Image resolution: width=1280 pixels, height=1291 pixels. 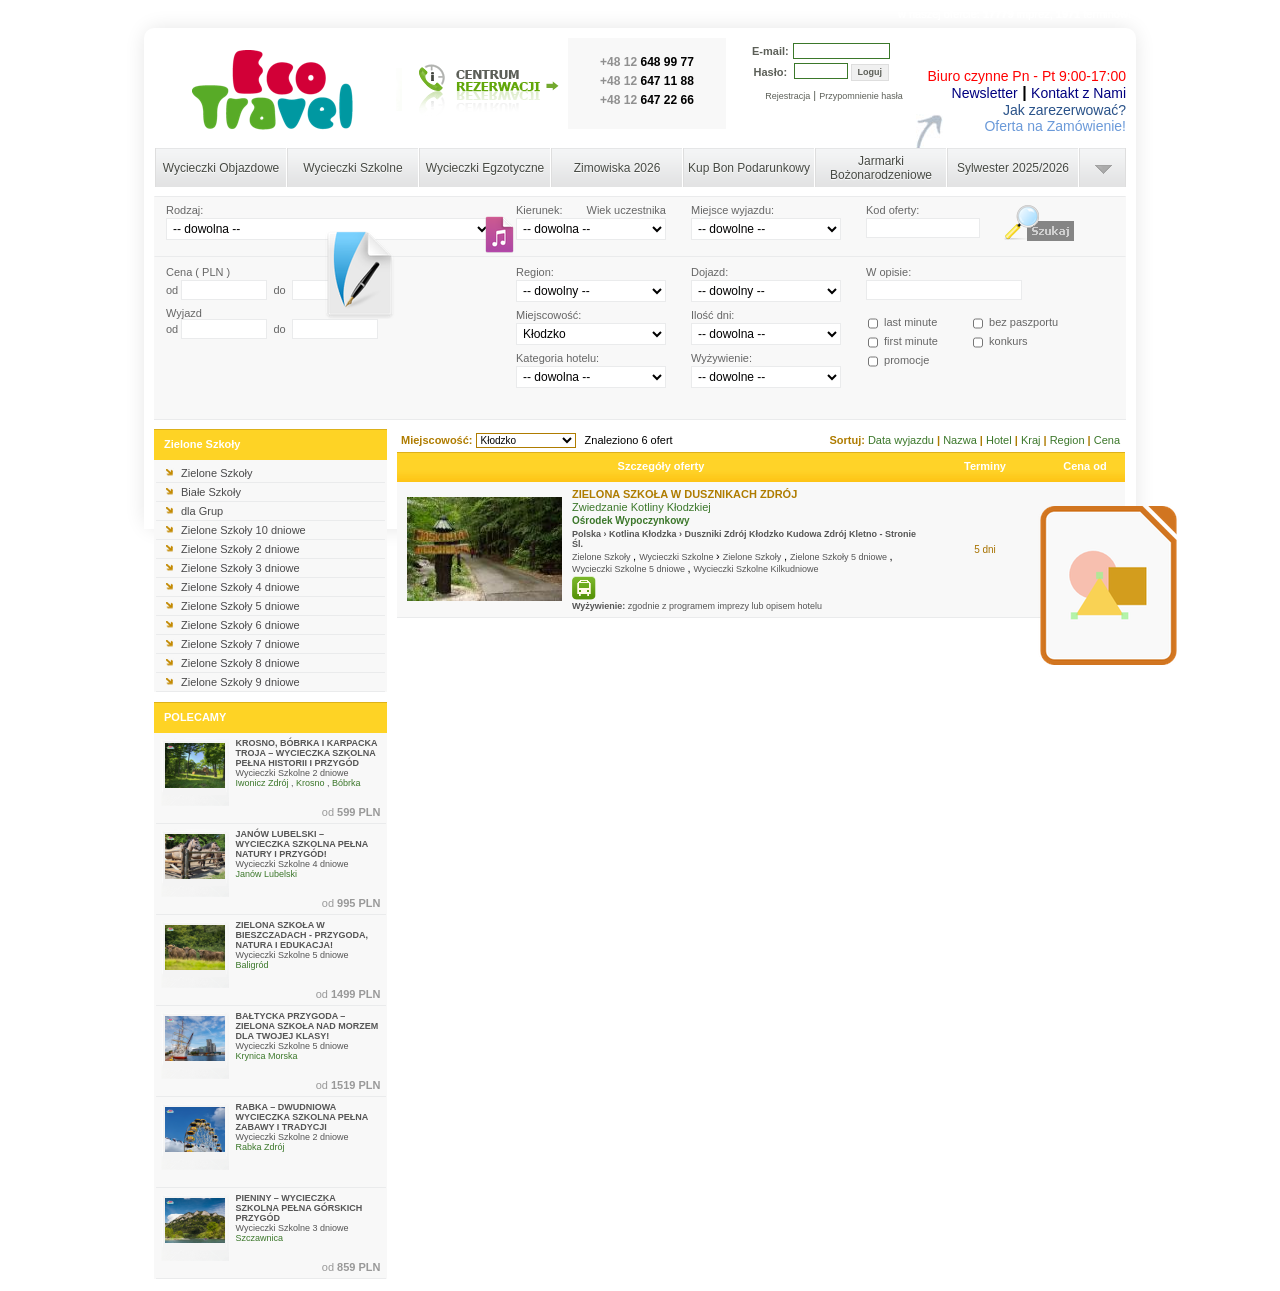 I want to click on a scribus document file, so click(x=312, y=275).